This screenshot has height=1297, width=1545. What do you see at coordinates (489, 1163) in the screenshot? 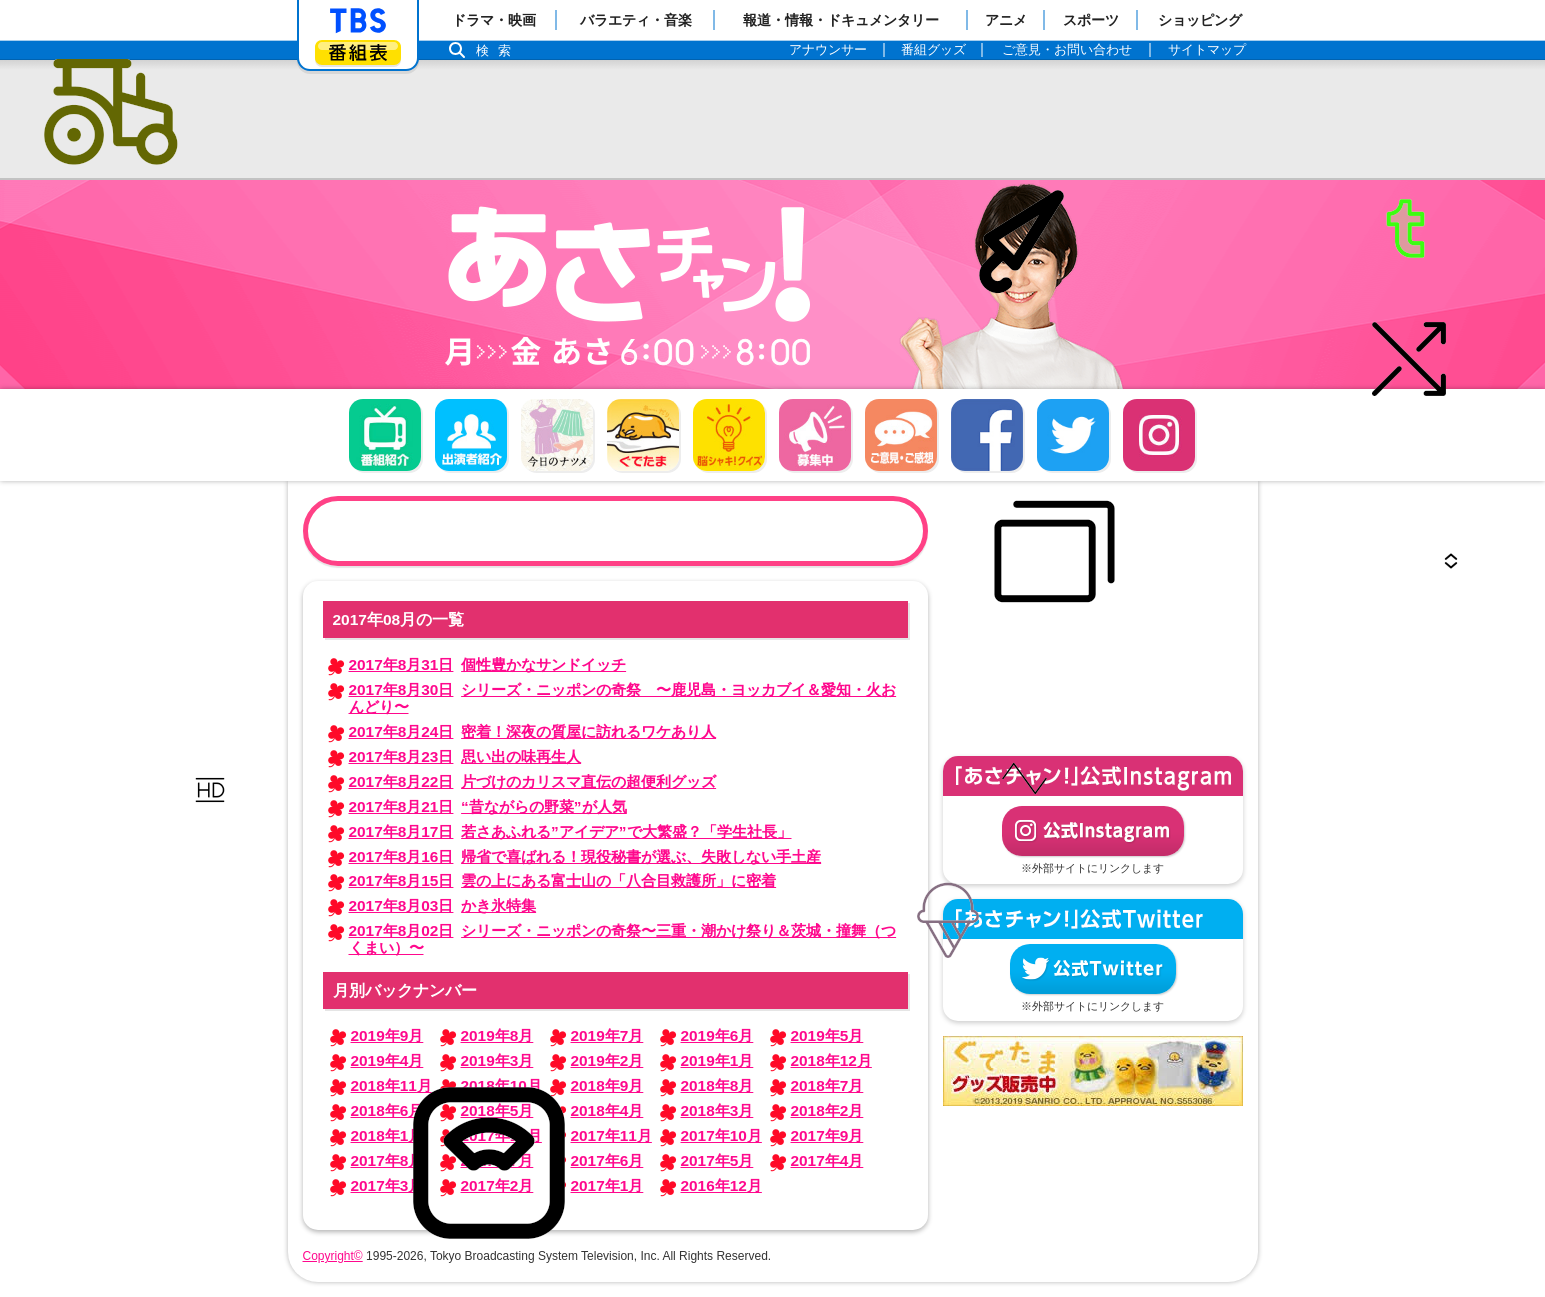
I see `view weight or measurement data` at bounding box center [489, 1163].